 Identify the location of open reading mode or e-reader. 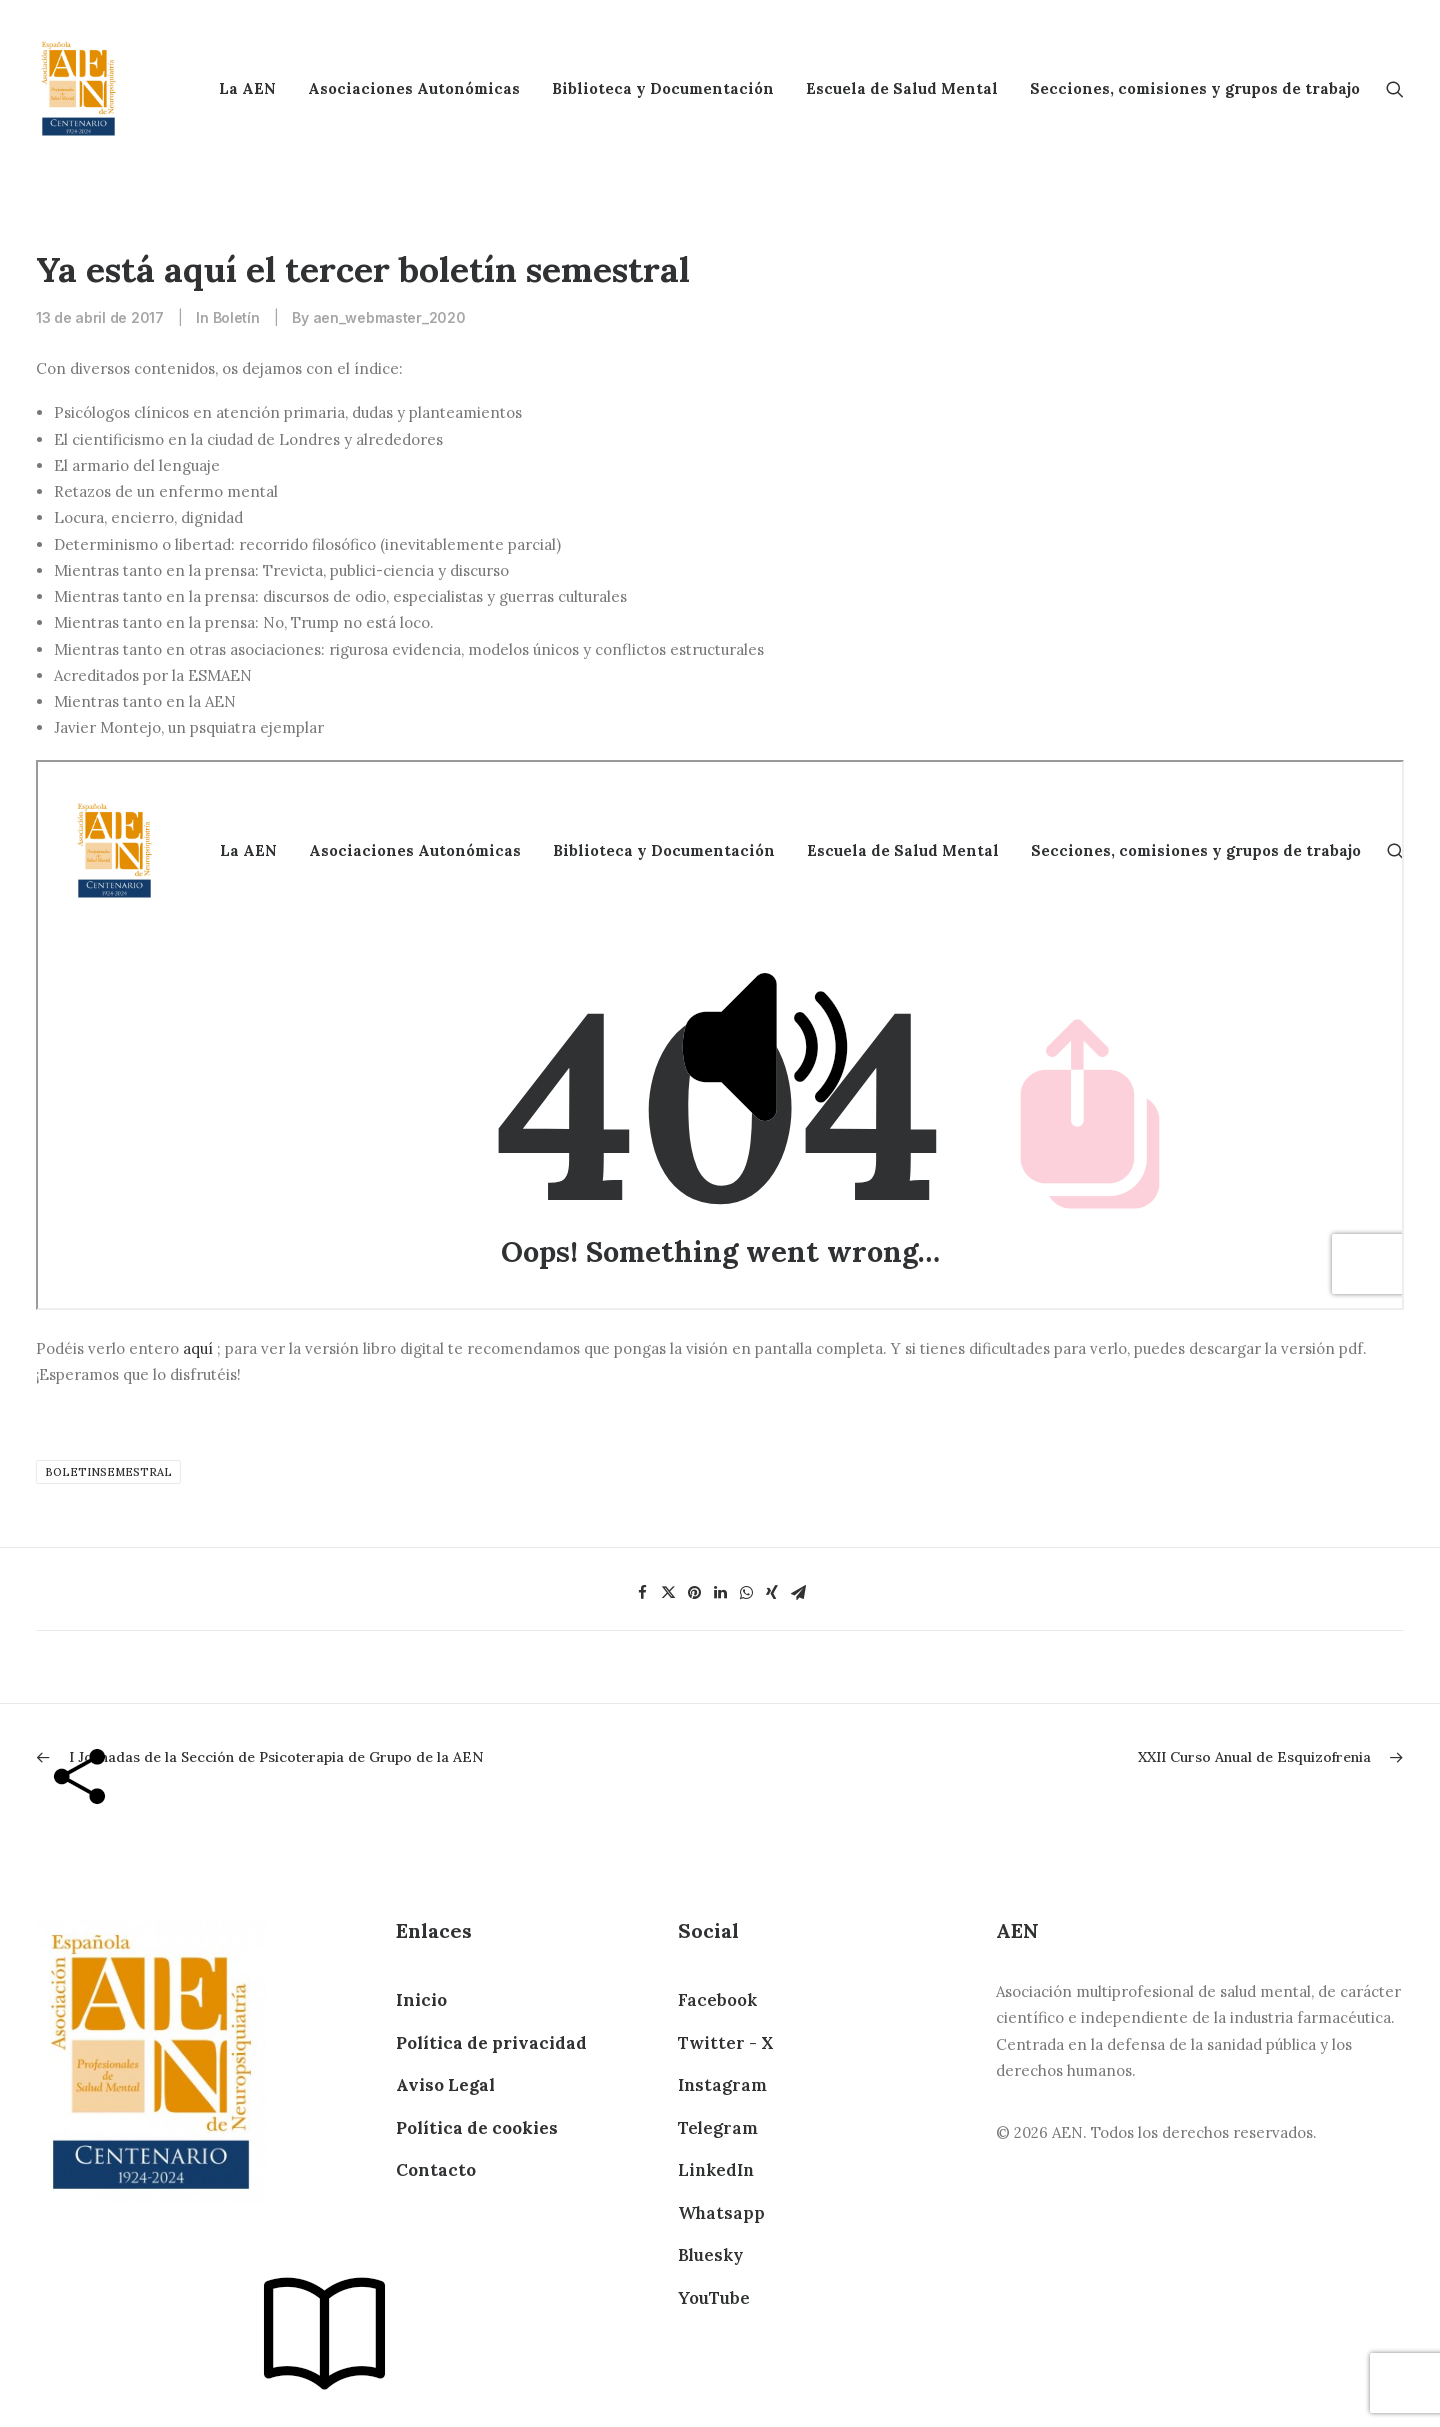
(324, 2333).